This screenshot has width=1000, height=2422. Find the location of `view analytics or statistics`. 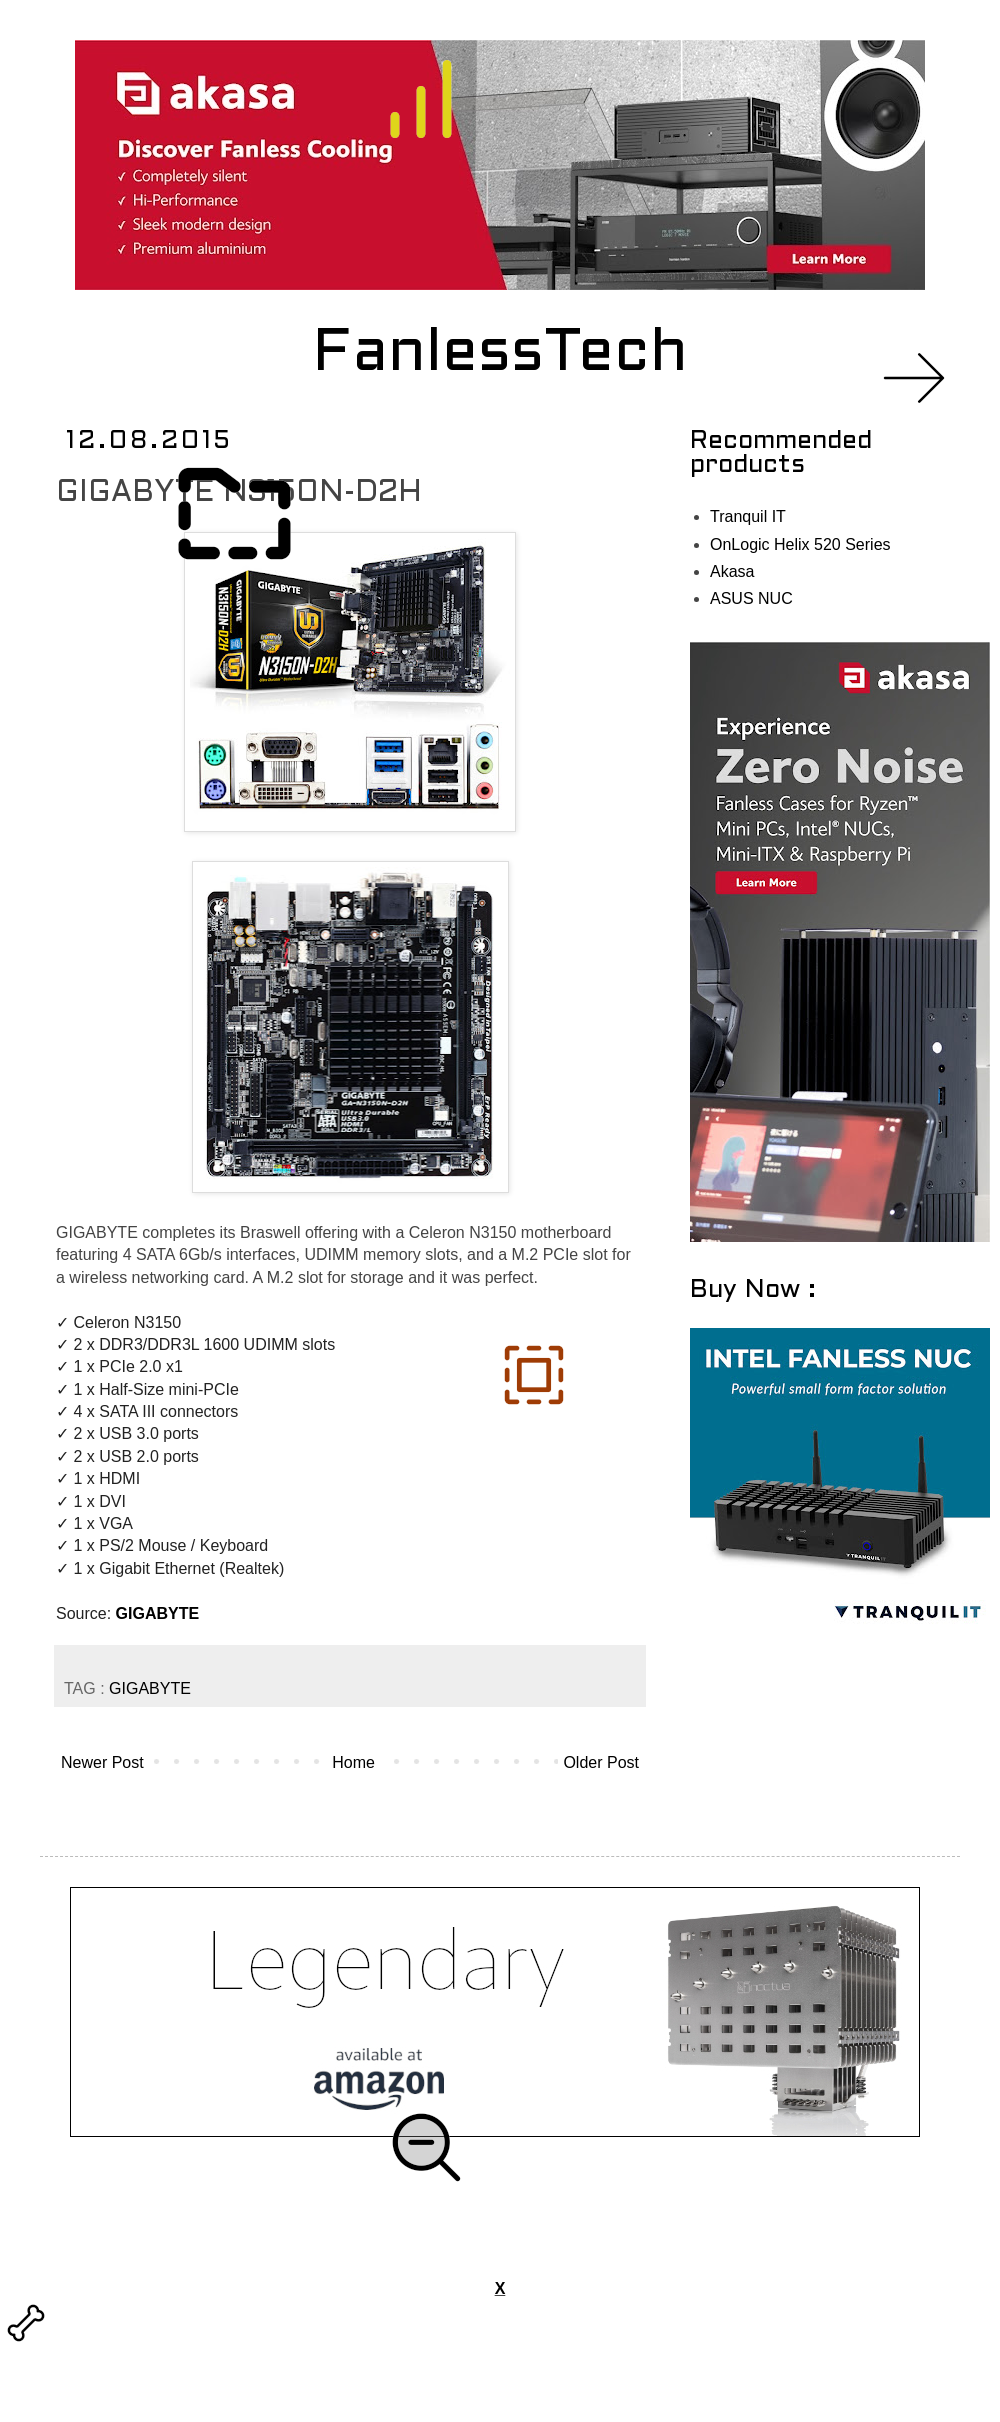

view analytics or statistics is located at coordinates (421, 99).